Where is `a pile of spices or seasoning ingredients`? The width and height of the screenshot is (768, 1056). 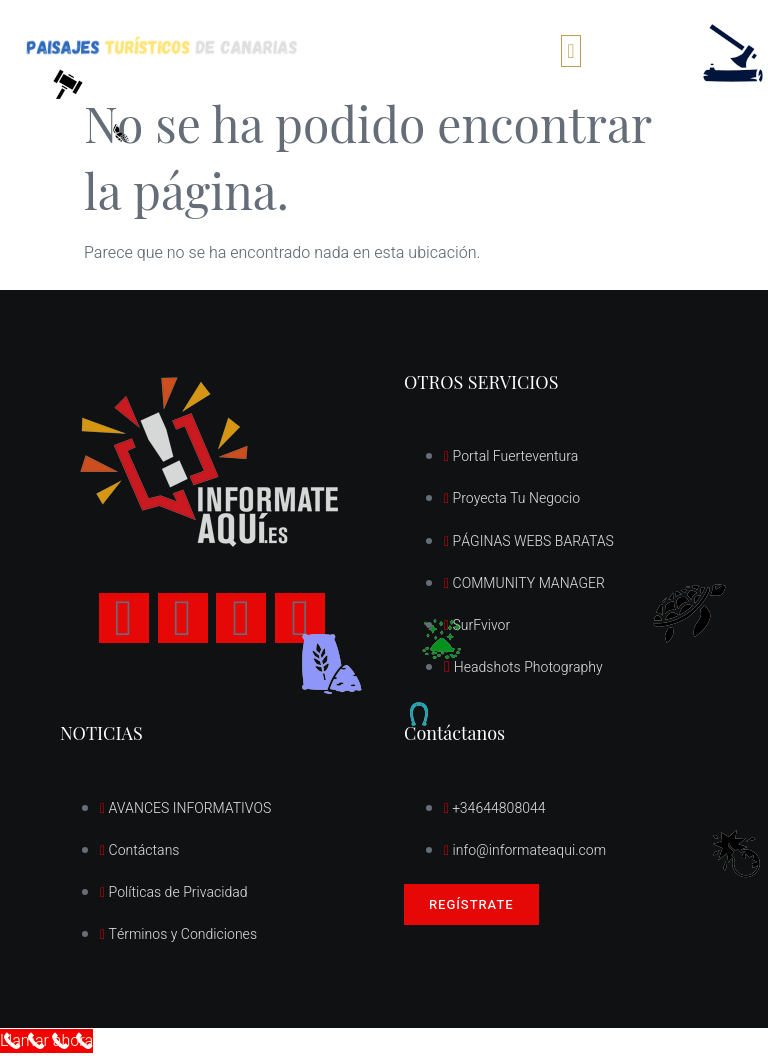
a pile of spices or seasoning ingredients is located at coordinates (442, 639).